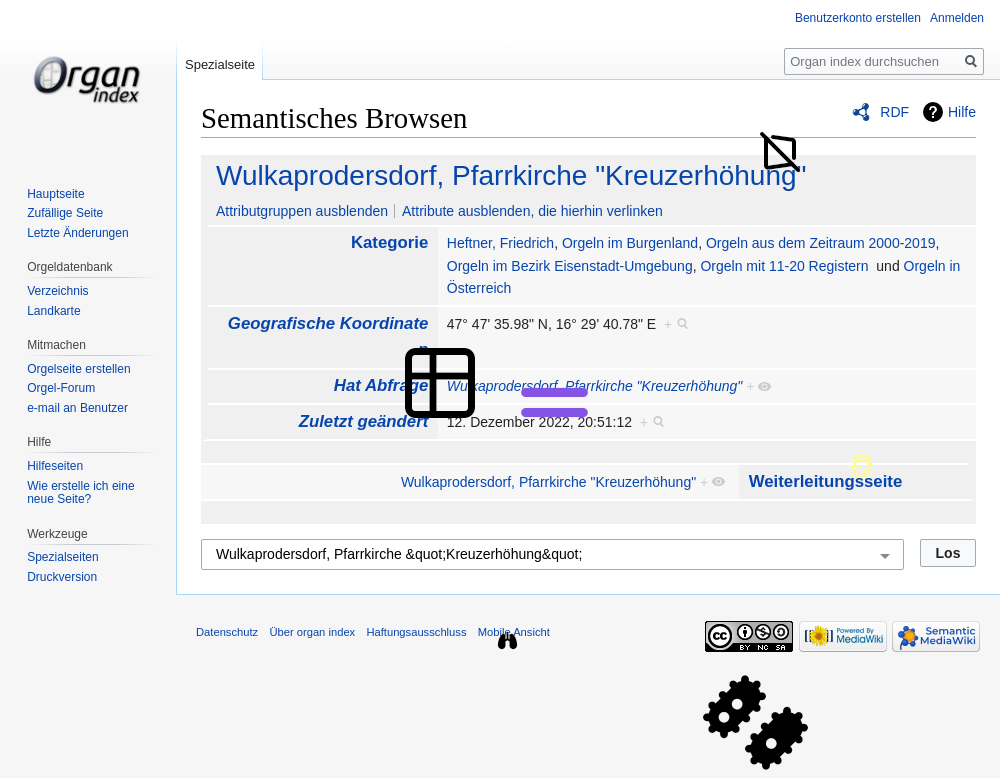 The width and height of the screenshot is (1000, 778). Describe the element at coordinates (862, 466) in the screenshot. I see `view wood or lumber materials` at that location.